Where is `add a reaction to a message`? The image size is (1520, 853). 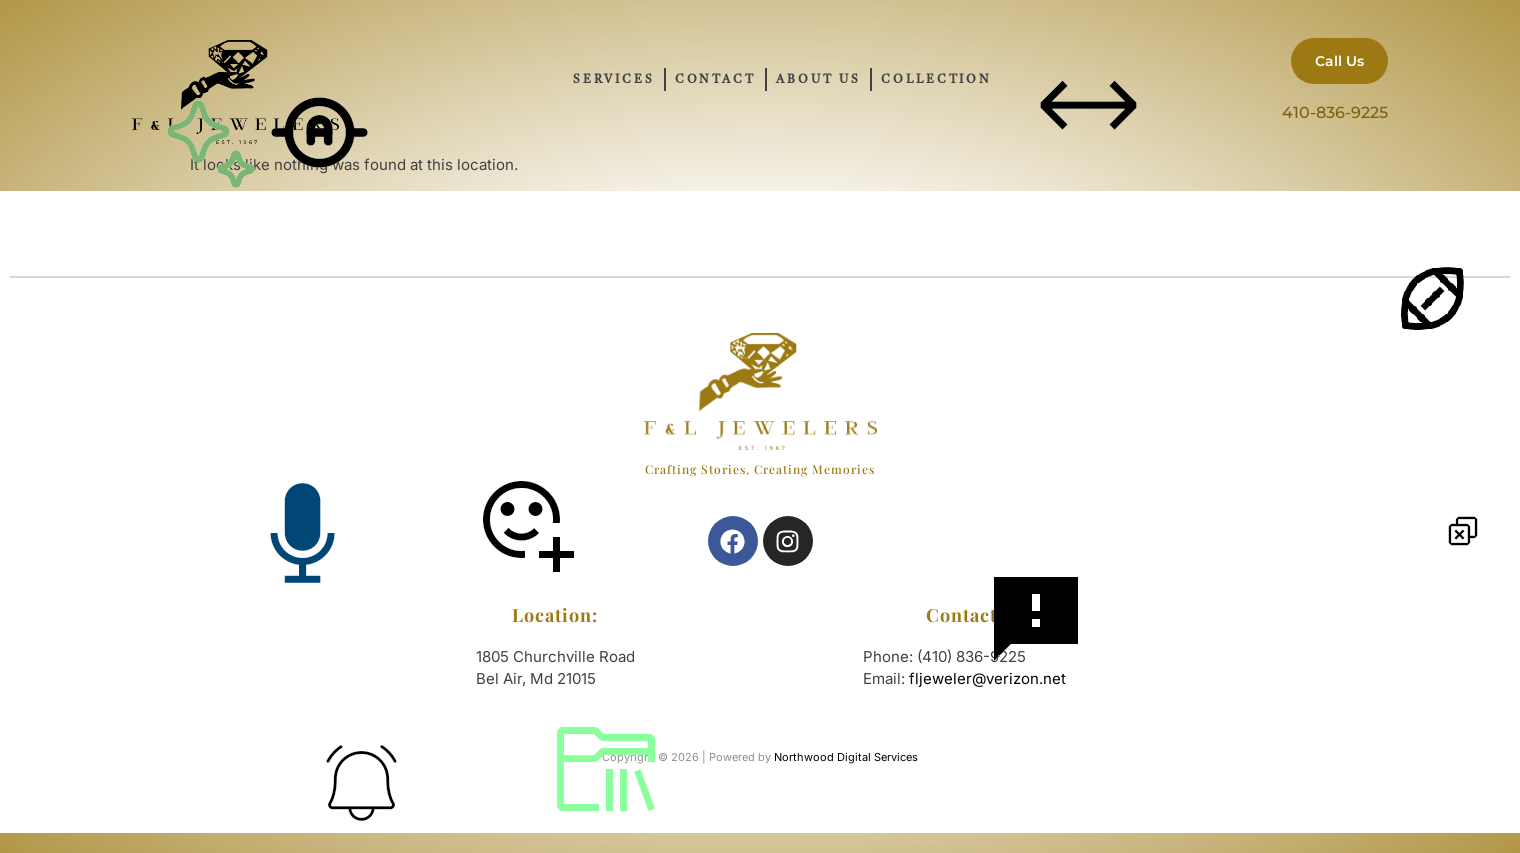 add a reaction to a message is located at coordinates (525, 523).